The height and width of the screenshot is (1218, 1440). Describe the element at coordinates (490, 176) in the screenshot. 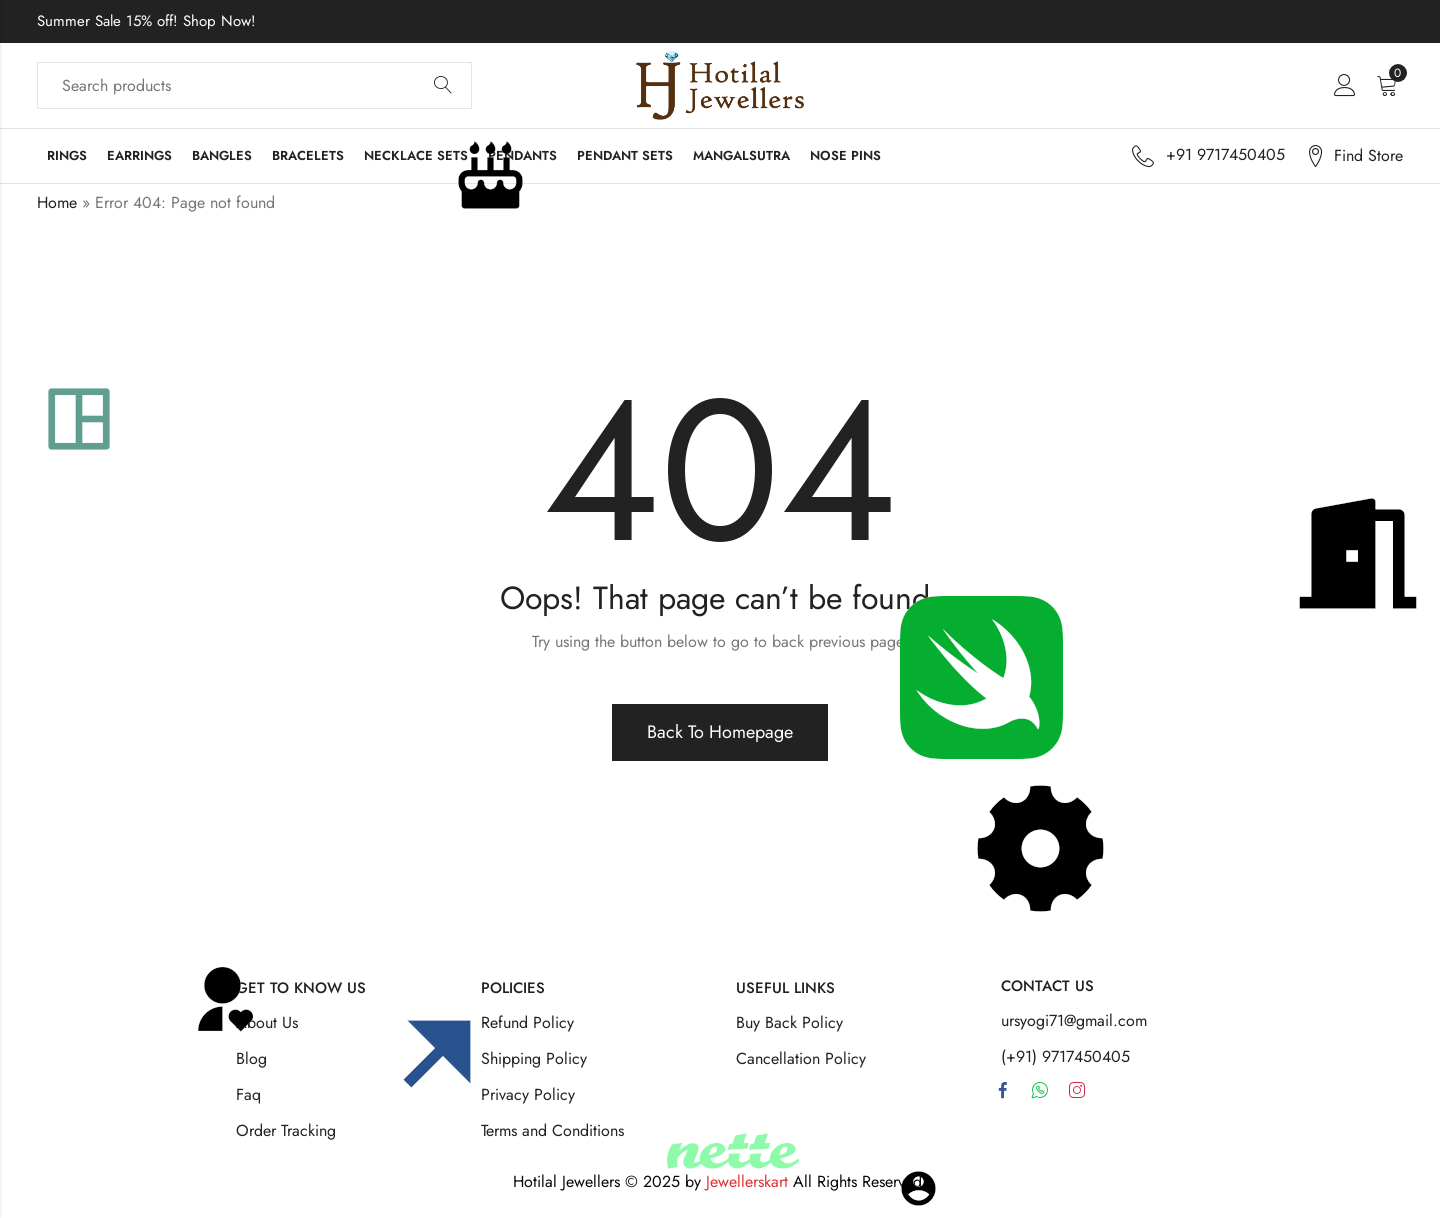

I see `view birthday or celebration events` at that location.